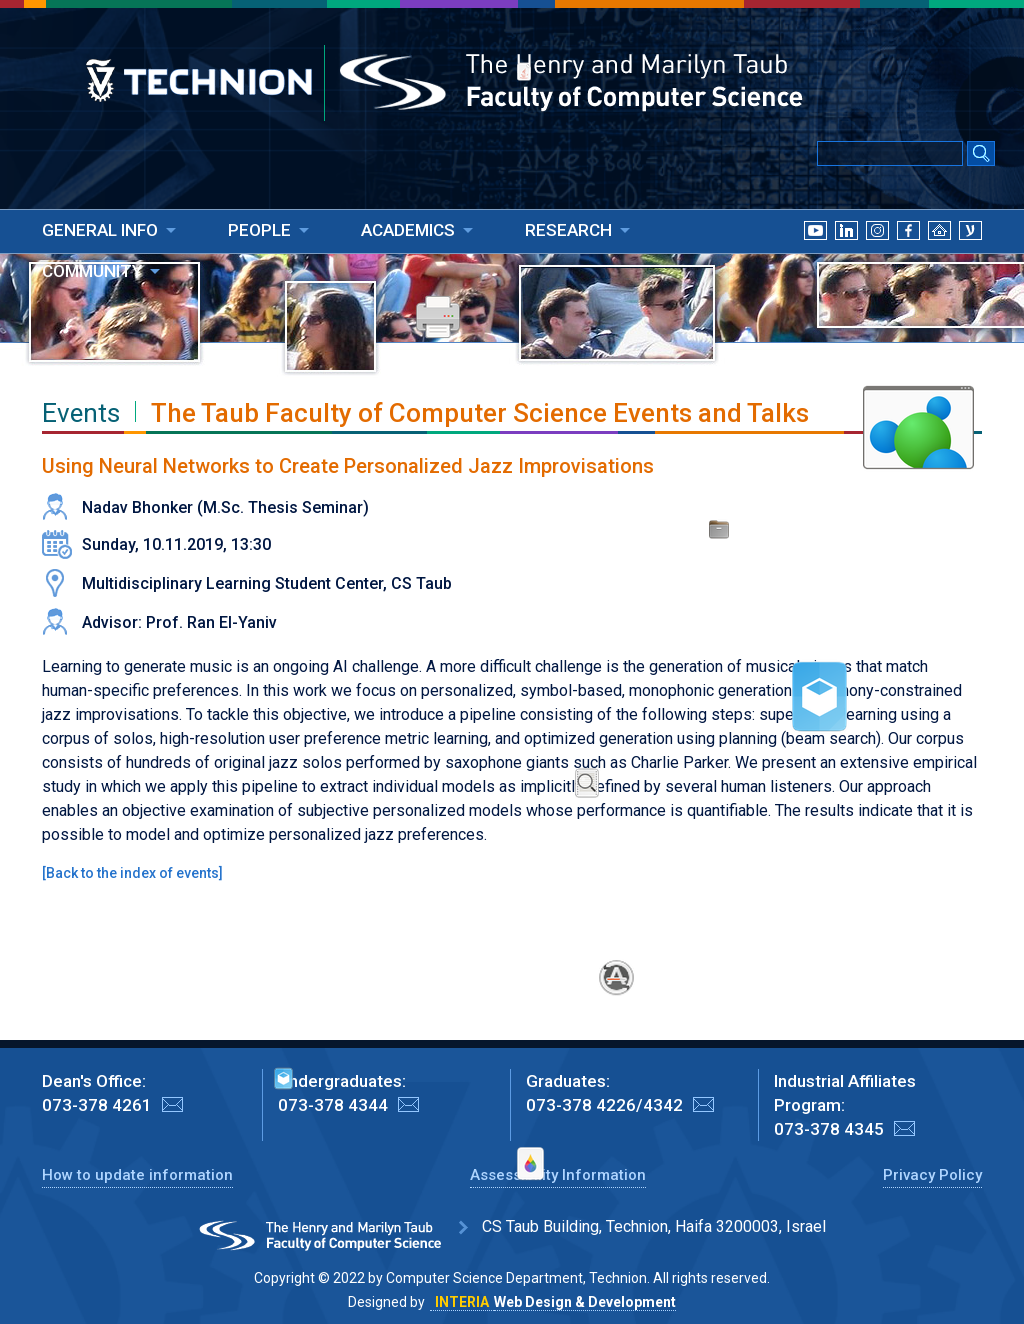  Describe the element at coordinates (918, 427) in the screenshot. I see `open windows homegroup settings` at that location.